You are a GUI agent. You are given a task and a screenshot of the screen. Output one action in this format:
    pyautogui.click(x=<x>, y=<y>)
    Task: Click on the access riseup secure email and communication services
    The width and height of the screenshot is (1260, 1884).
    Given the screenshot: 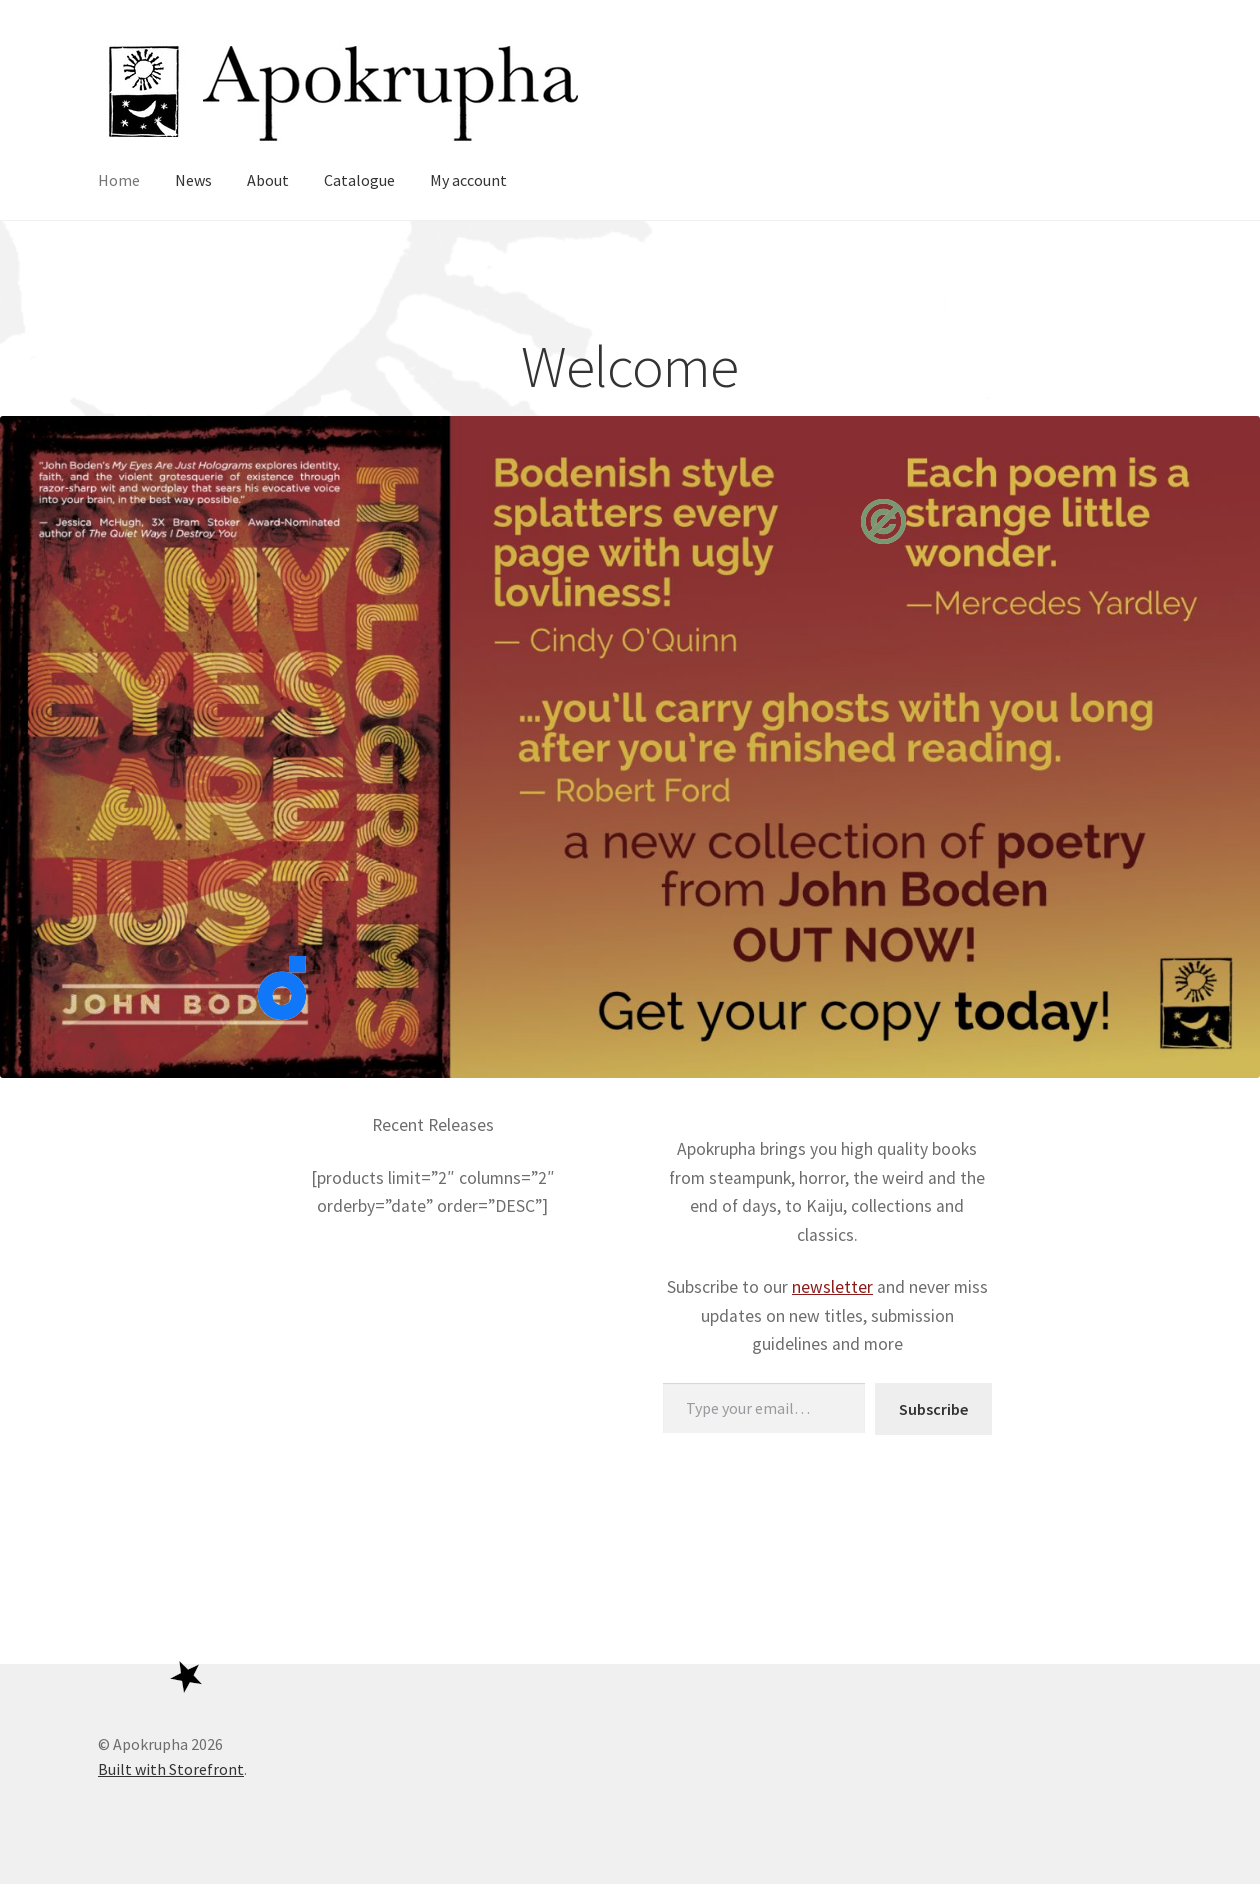 What is the action you would take?
    pyautogui.click(x=186, y=1677)
    